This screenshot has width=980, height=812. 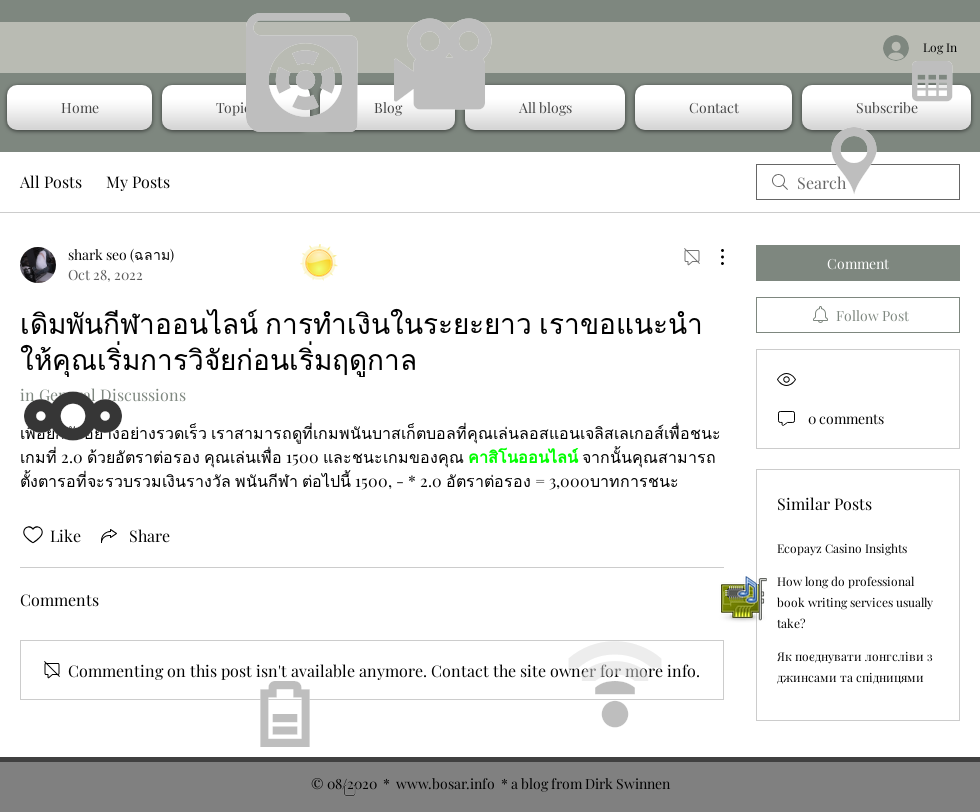 What do you see at coordinates (854, 163) in the screenshot?
I see `mark or save a location on the map` at bounding box center [854, 163].